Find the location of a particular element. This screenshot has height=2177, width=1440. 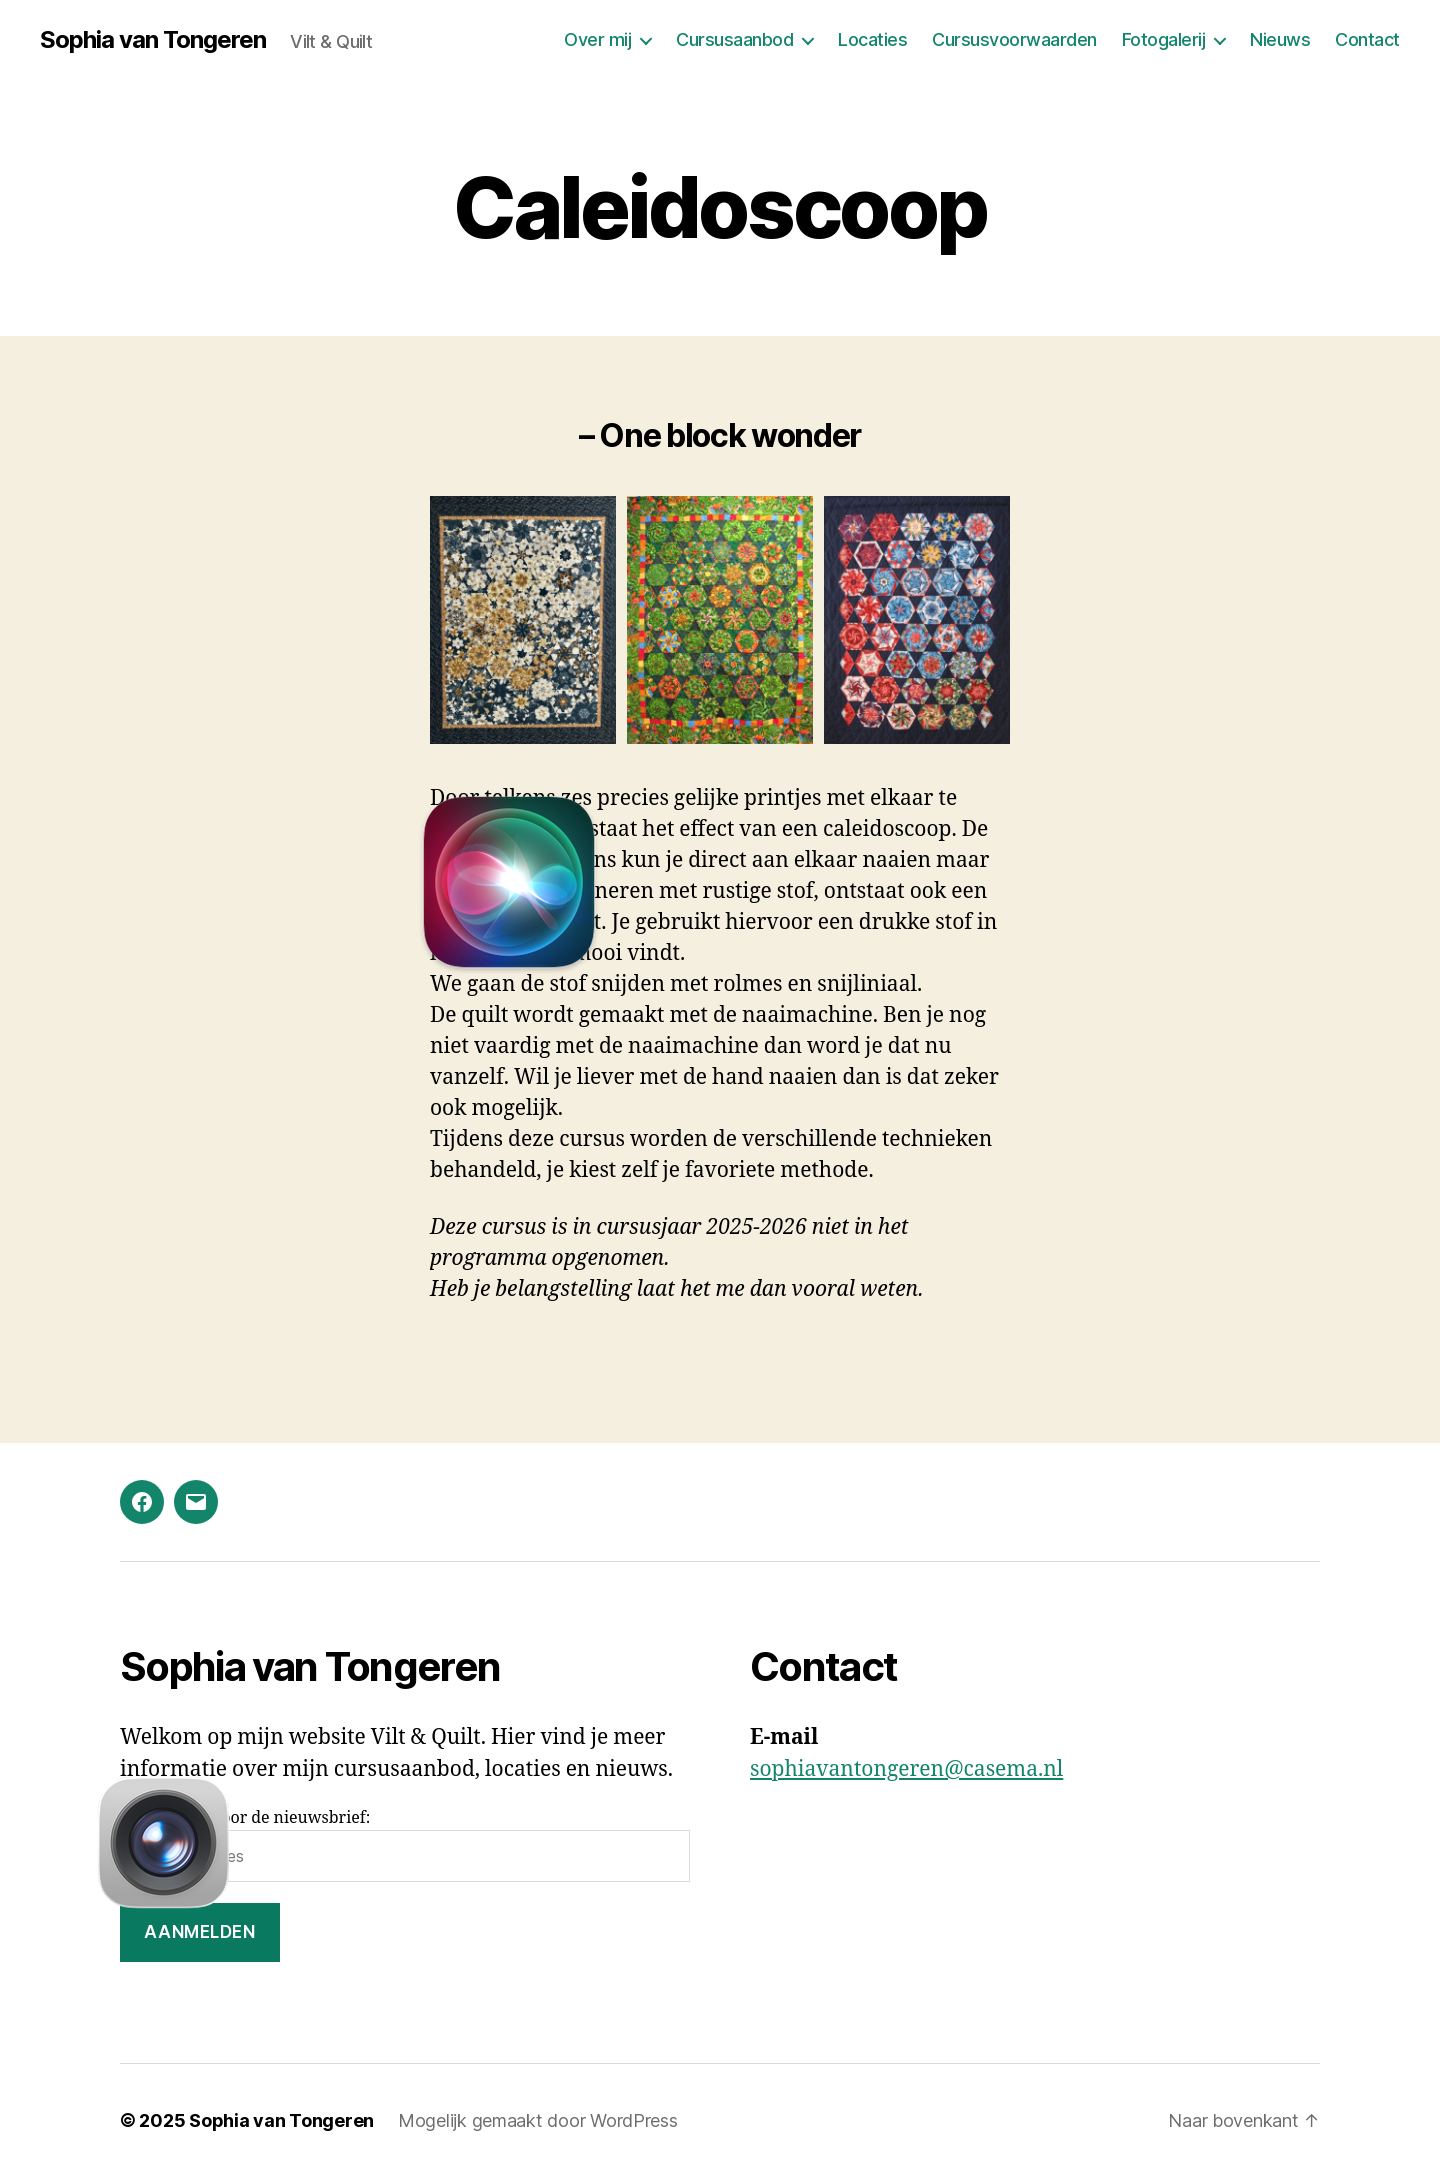

open the camera app is located at coordinates (163, 1842).